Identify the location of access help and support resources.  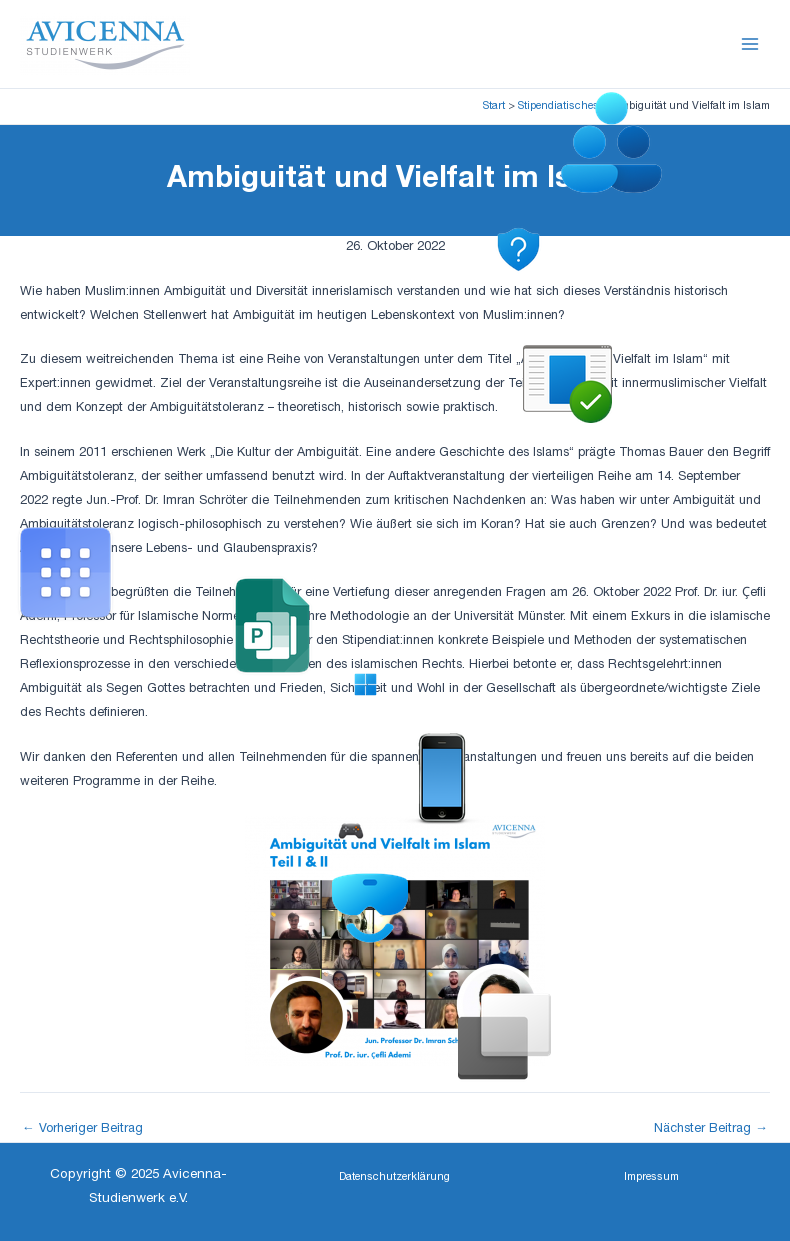
(518, 249).